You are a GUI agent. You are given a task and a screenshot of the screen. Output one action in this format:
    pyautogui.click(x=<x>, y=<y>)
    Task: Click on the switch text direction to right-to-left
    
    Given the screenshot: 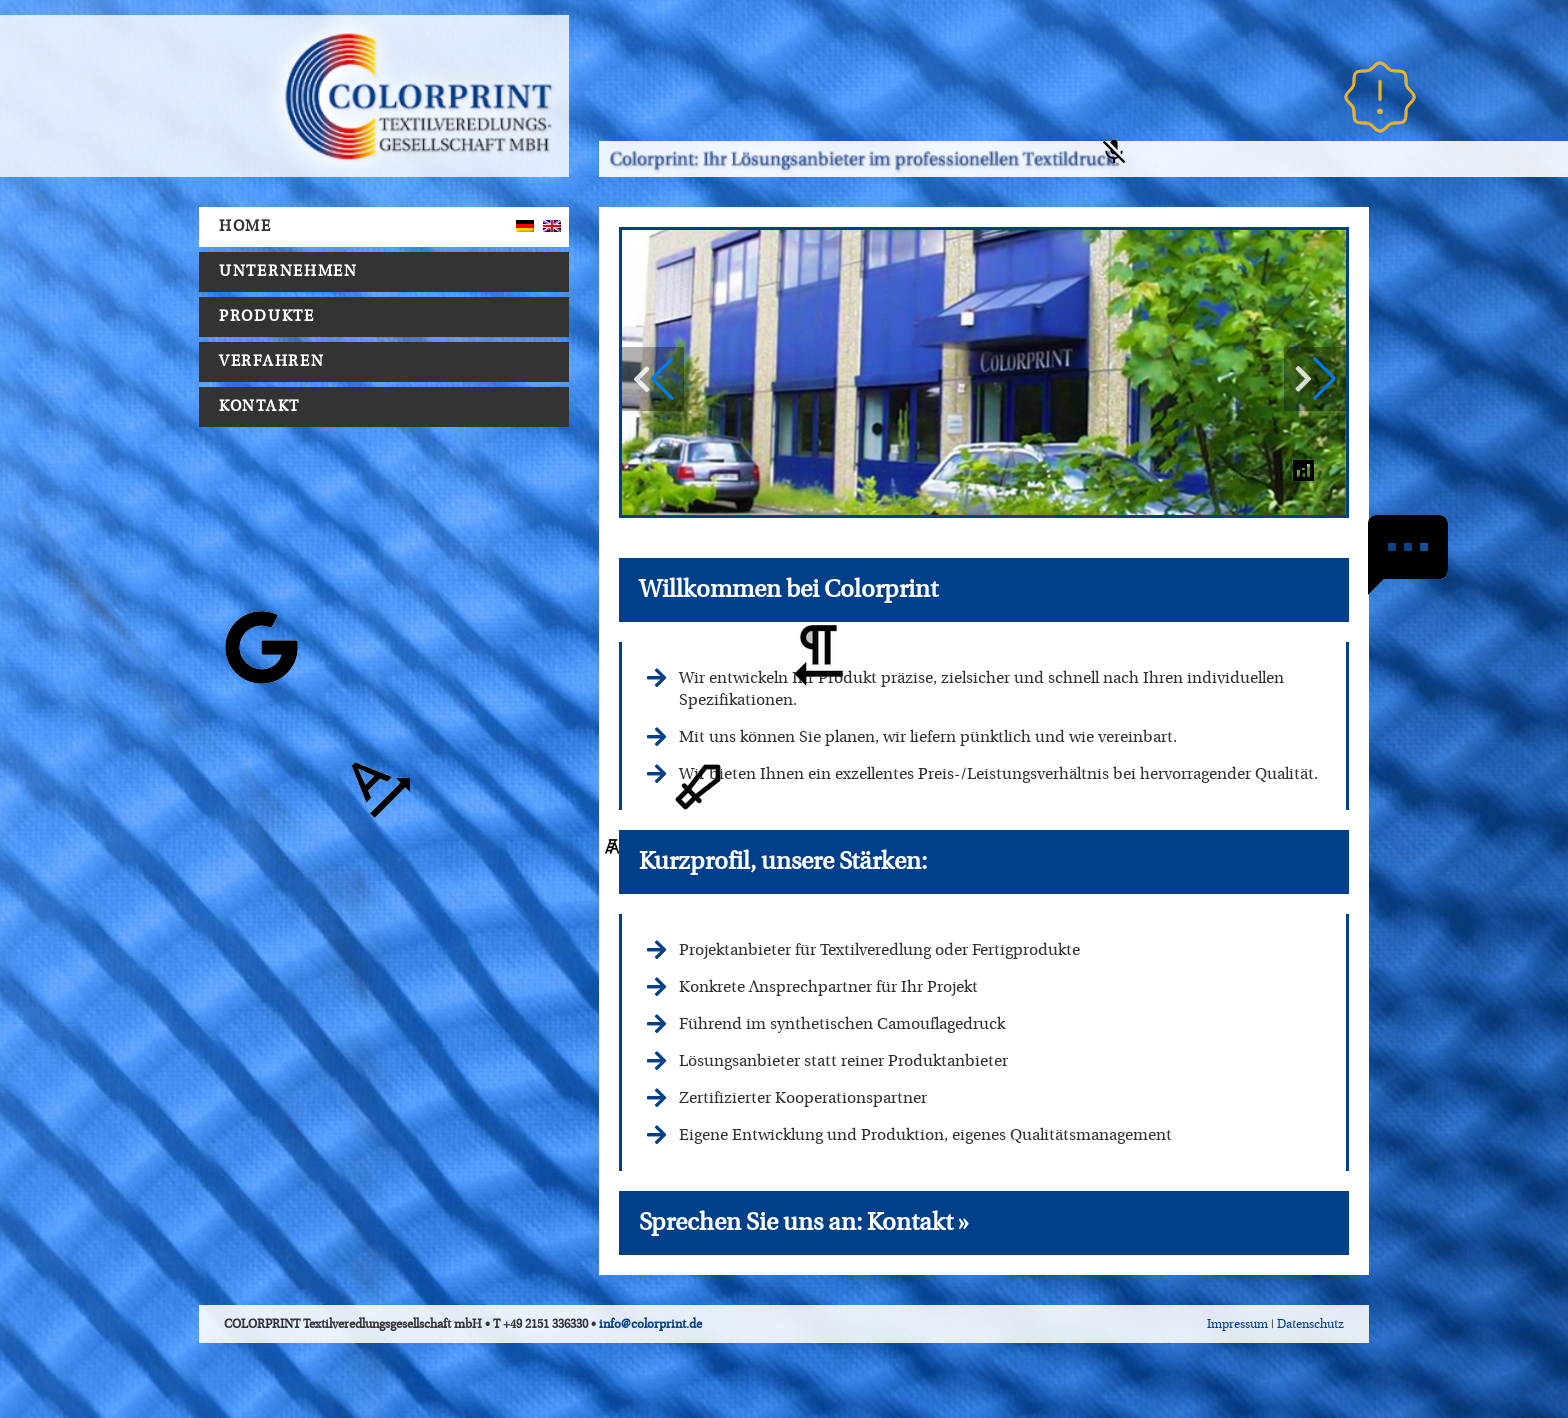 What is the action you would take?
    pyautogui.click(x=818, y=655)
    